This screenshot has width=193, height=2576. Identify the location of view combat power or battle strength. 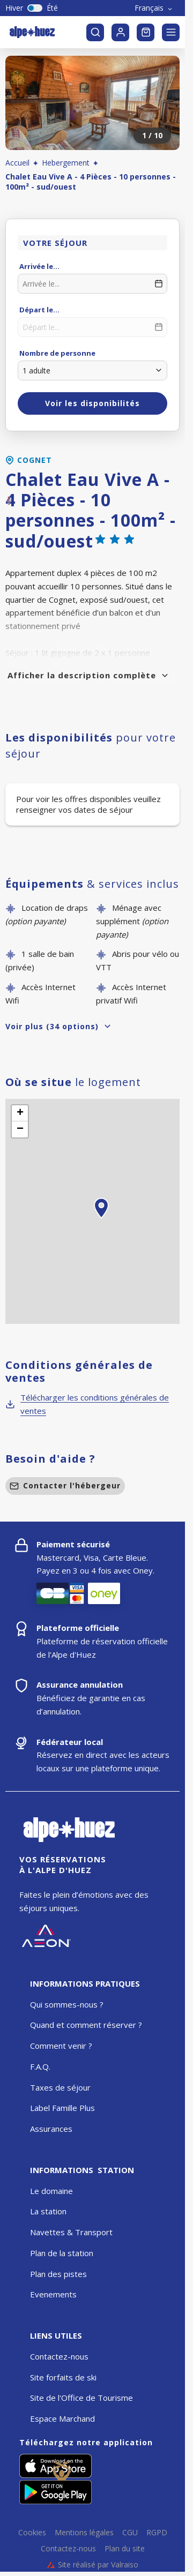
(62, 2470).